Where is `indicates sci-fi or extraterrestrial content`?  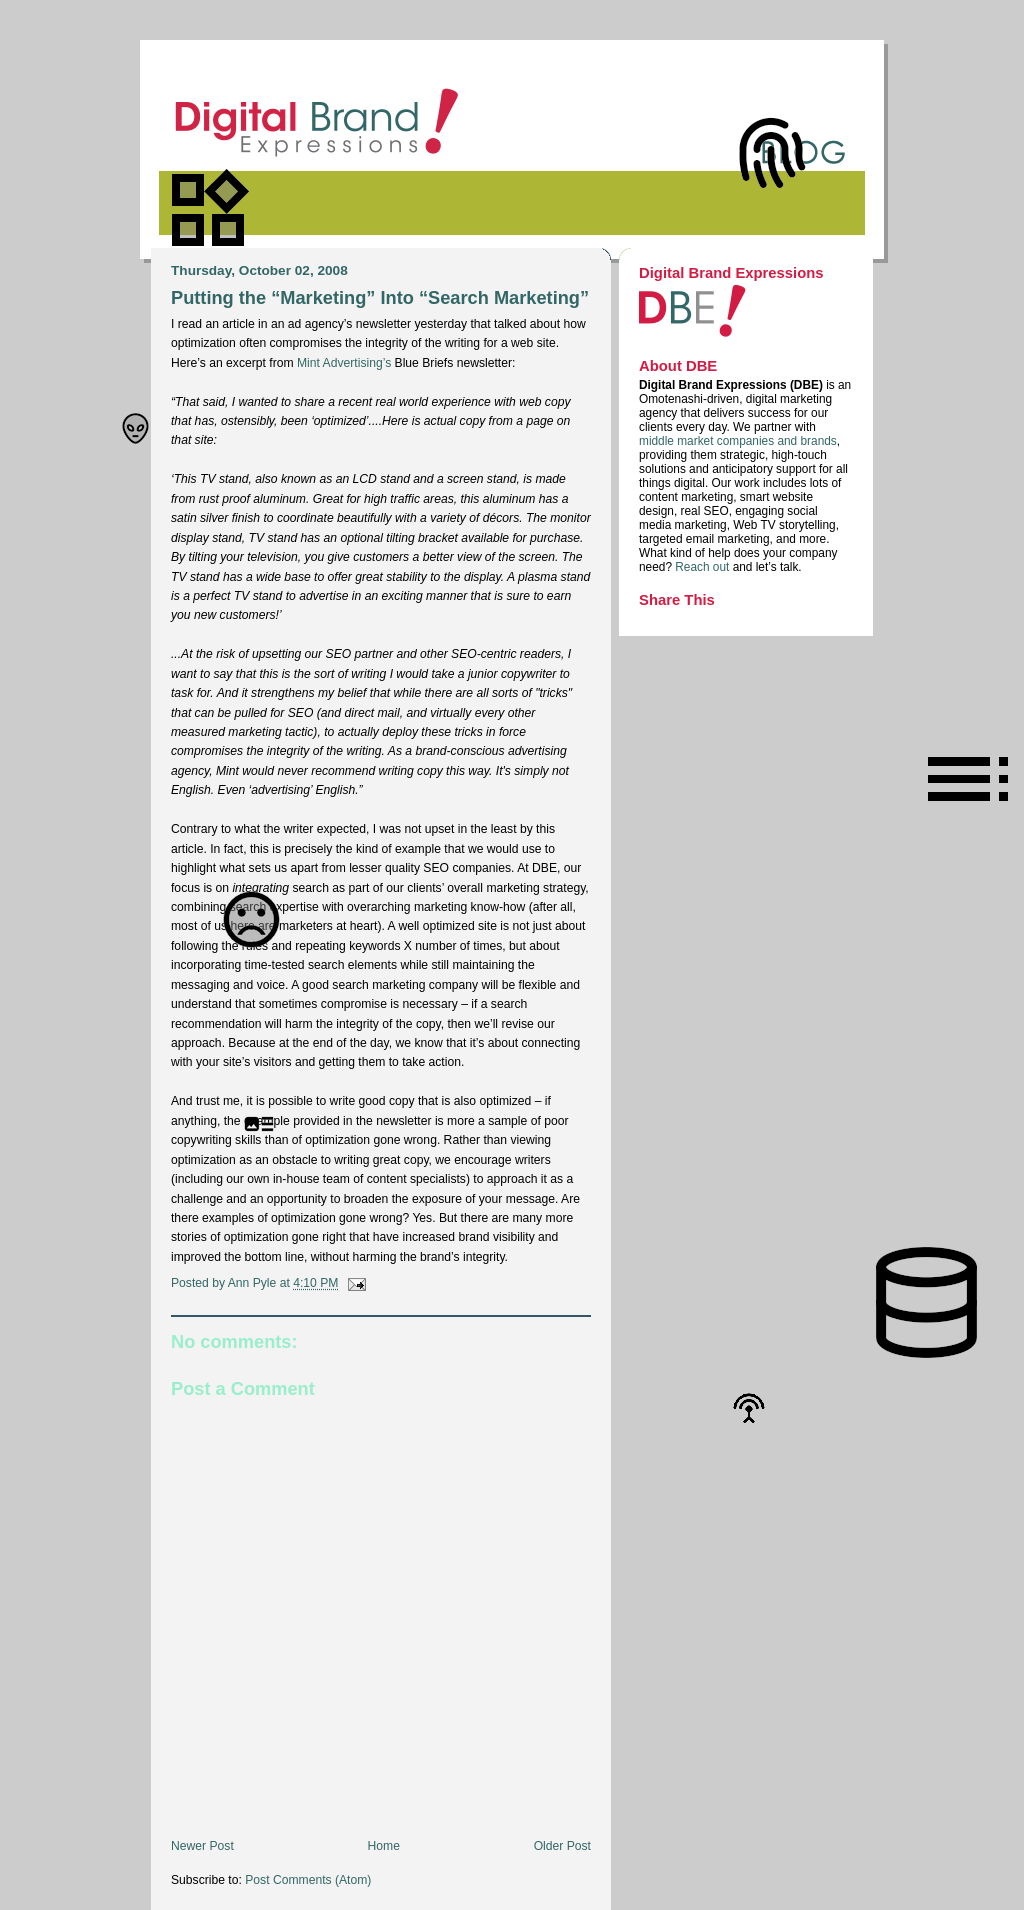
indicates sci-fi or extraterrestrial content is located at coordinates (135, 428).